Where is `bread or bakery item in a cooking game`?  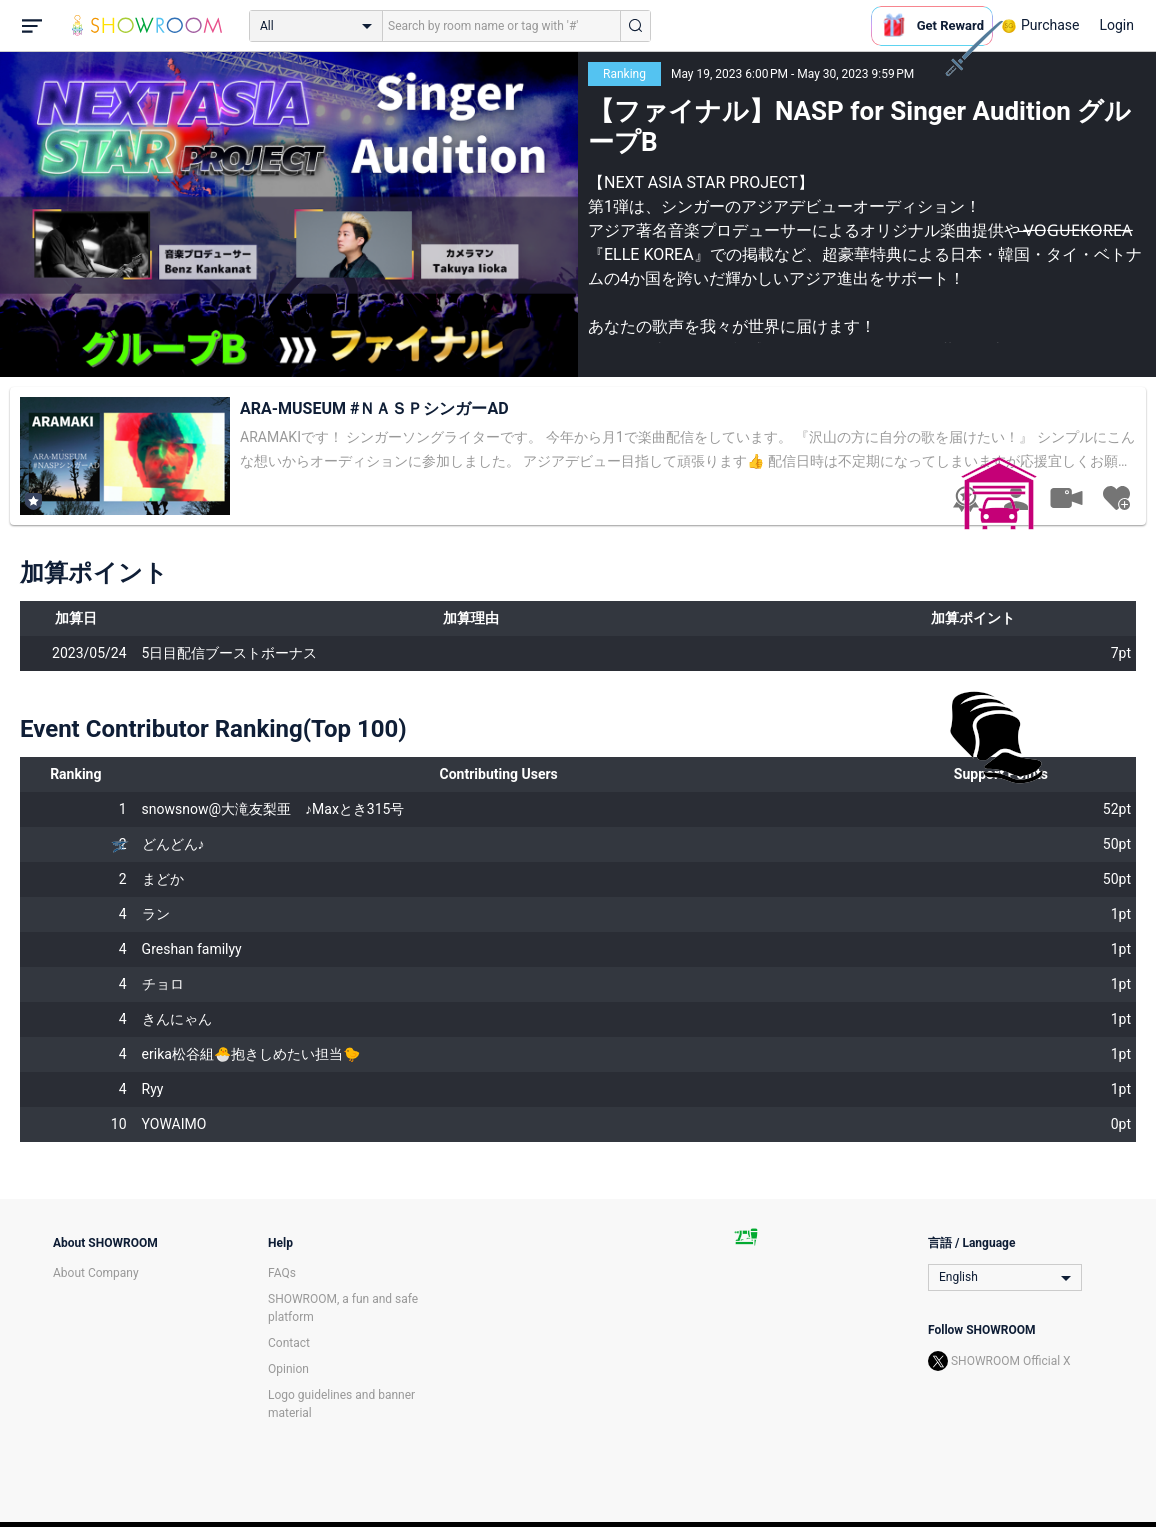
bread or bakery item in a cooking game is located at coordinates (996, 738).